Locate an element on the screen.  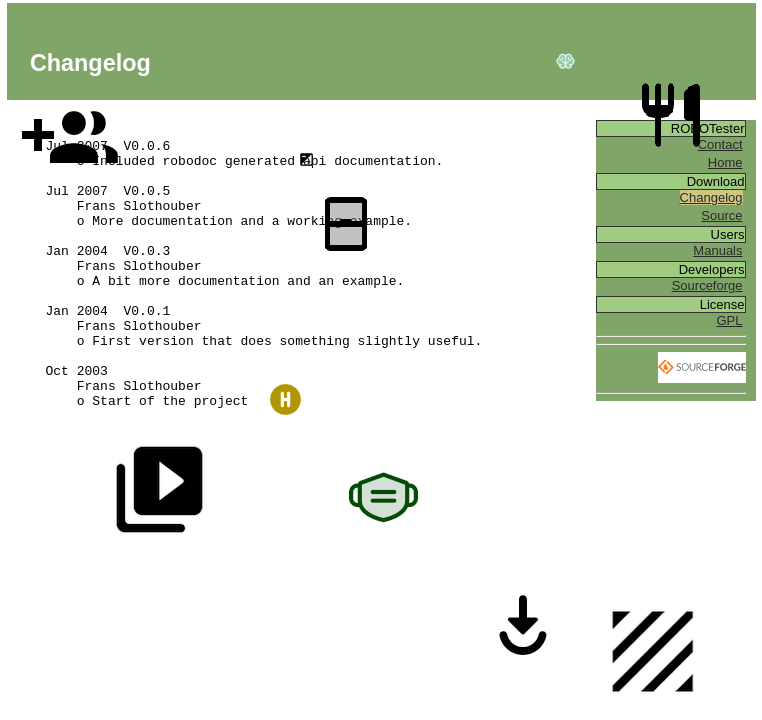
find nearby hospitals or medical facilities is located at coordinates (285, 399).